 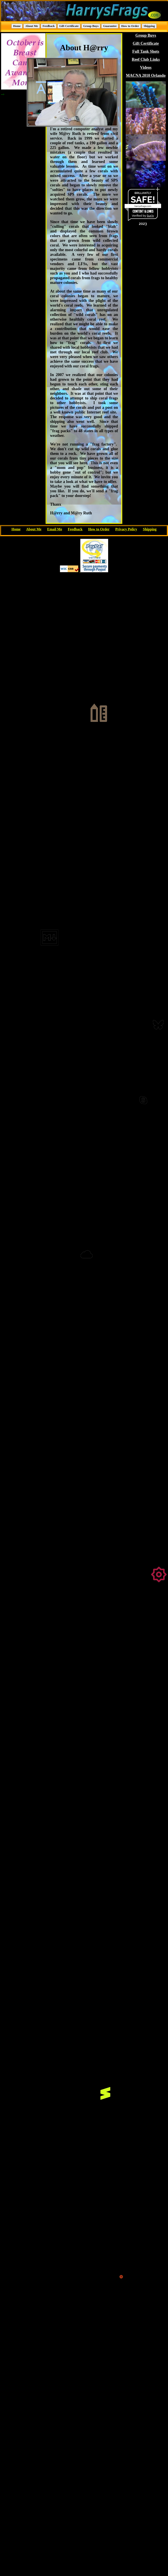 I want to click on access app or system settings, so click(x=159, y=1574).